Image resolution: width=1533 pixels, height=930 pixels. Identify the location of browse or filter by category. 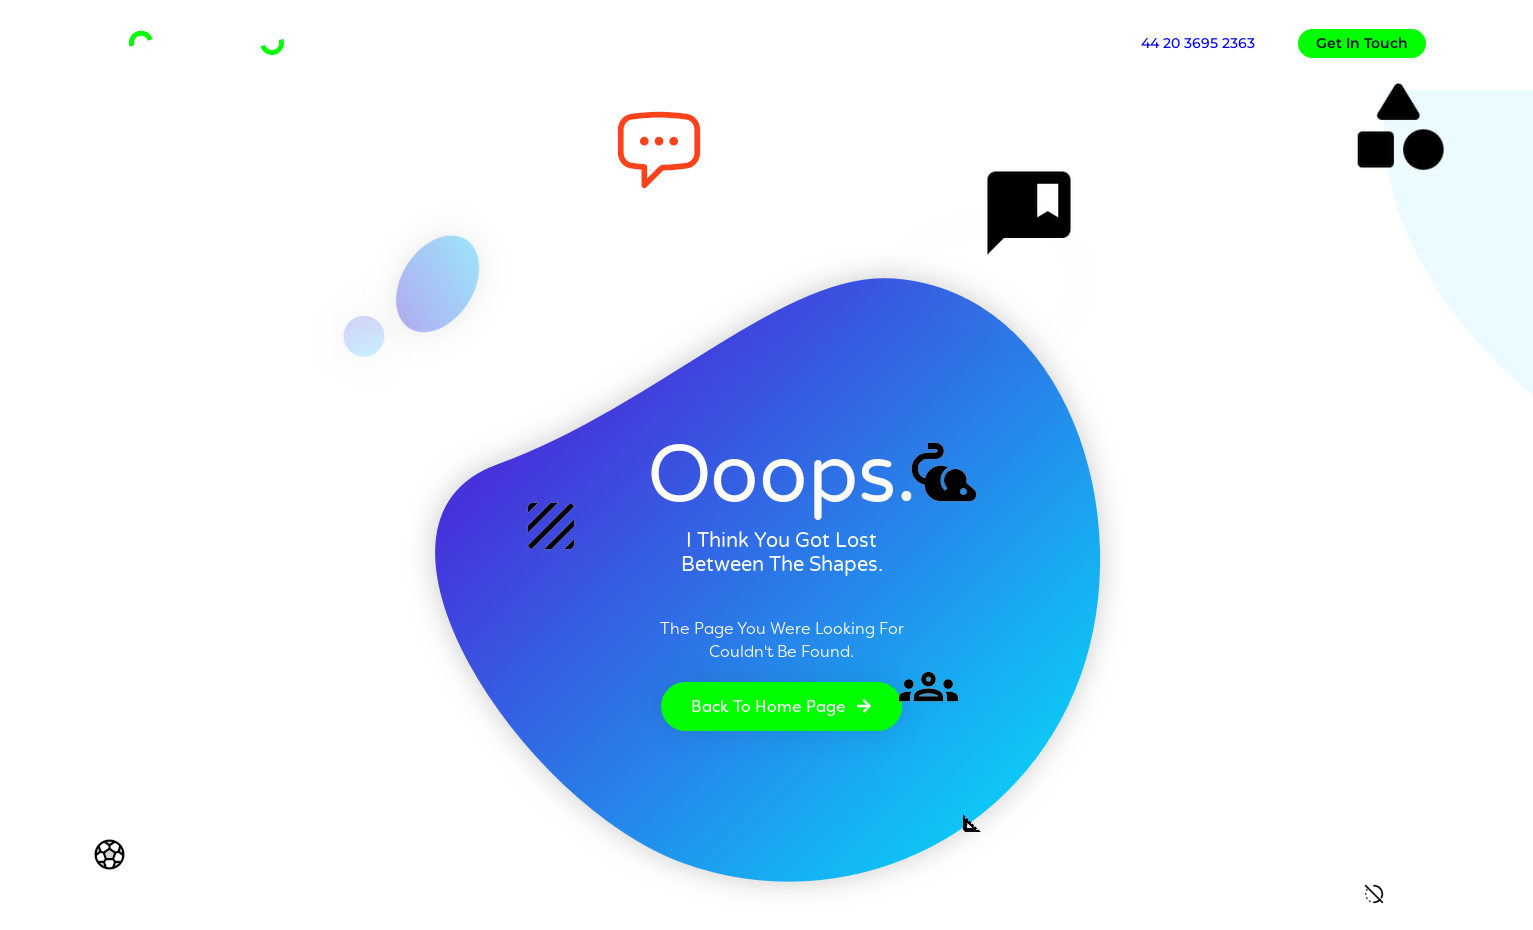
(1398, 124).